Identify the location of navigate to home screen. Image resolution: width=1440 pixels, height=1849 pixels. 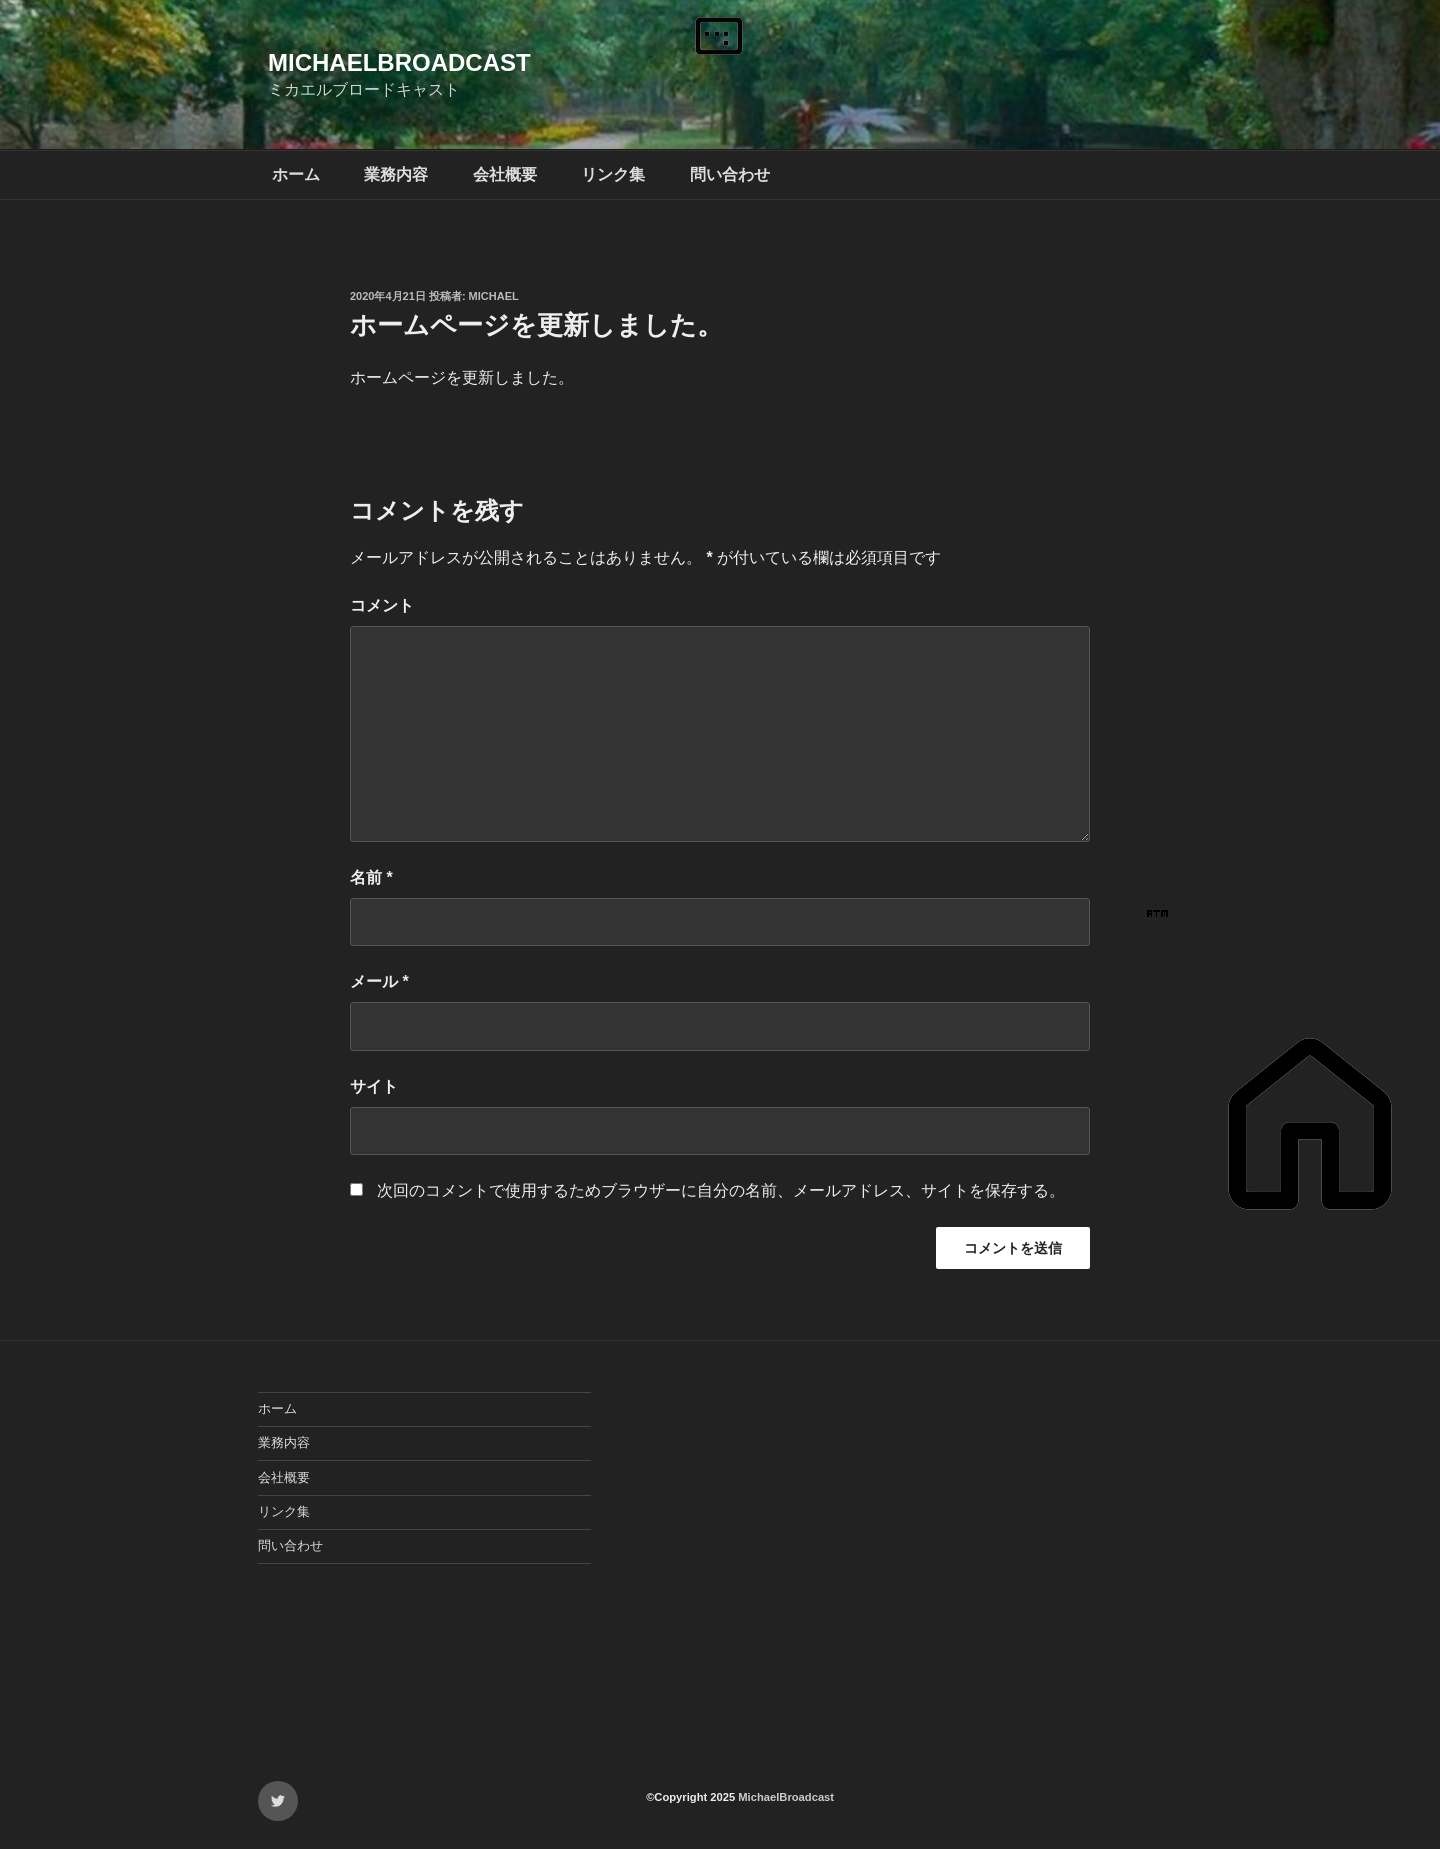
(1310, 1128).